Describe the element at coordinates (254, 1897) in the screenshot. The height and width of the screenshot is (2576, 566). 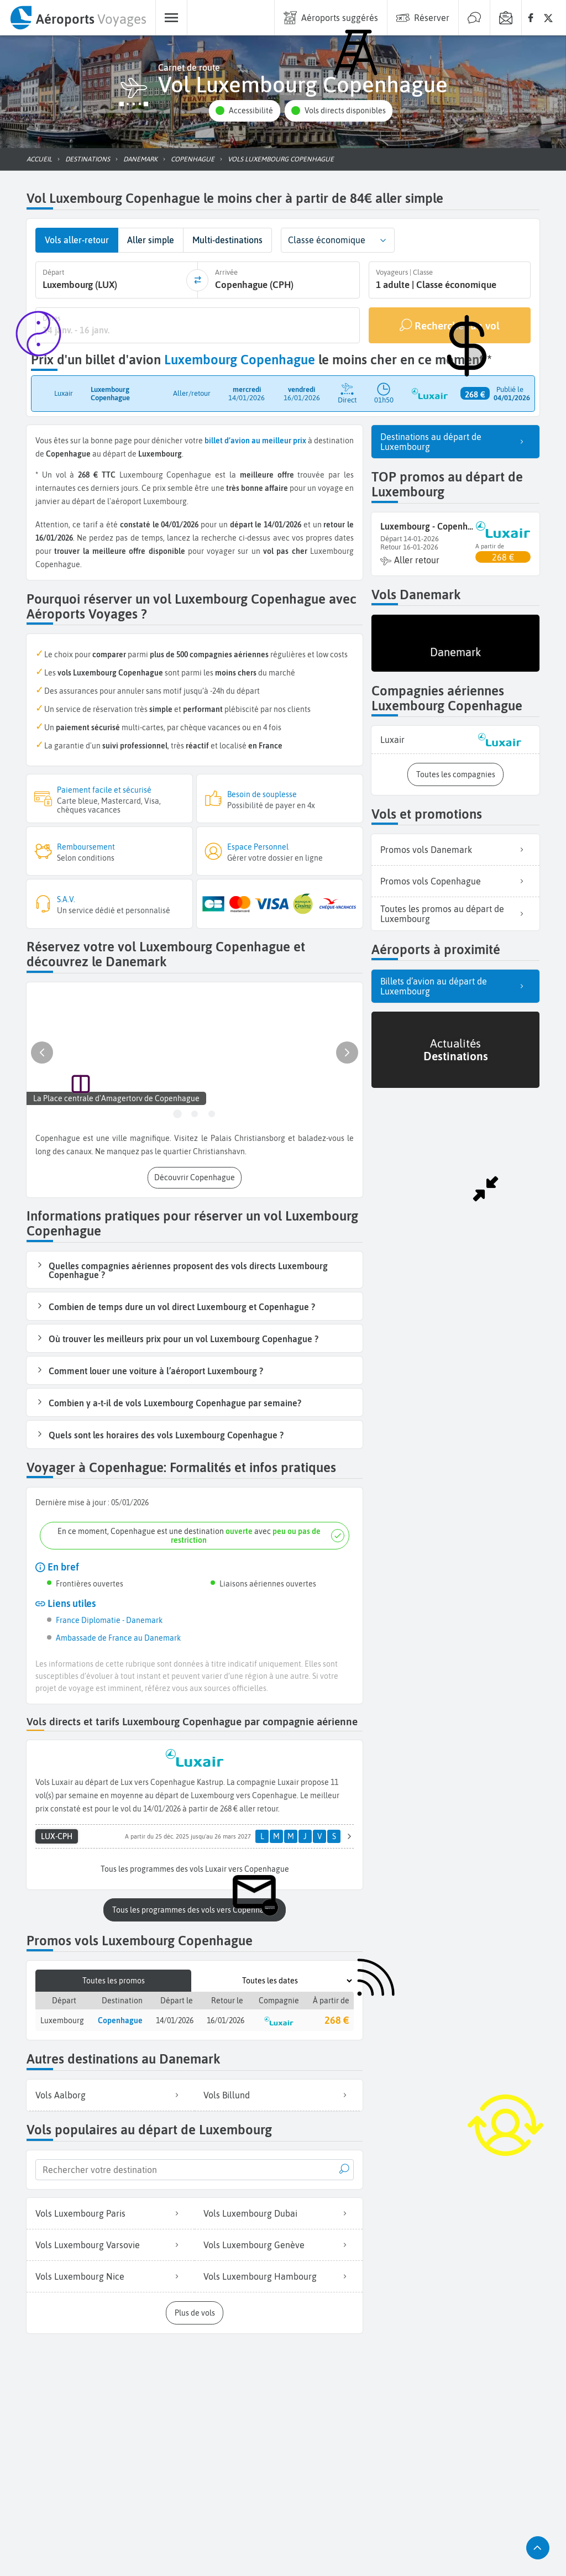
I see `unsubscribe from a mailing list` at that location.